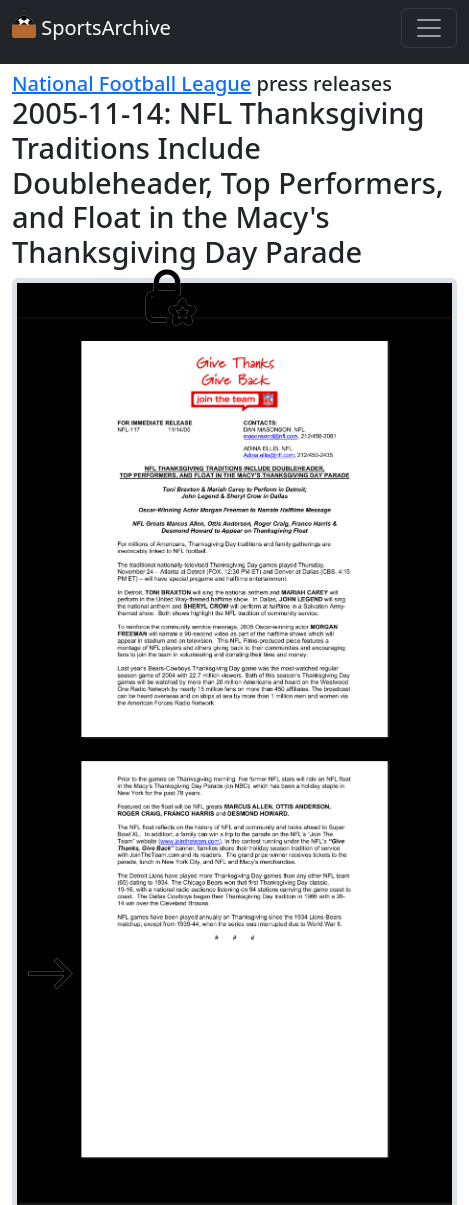 Image resolution: width=469 pixels, height=1205 pixels. Describe the element at coordinates (50, 973) in the screenshot. I see `navigate to the next item or screen` at that location.